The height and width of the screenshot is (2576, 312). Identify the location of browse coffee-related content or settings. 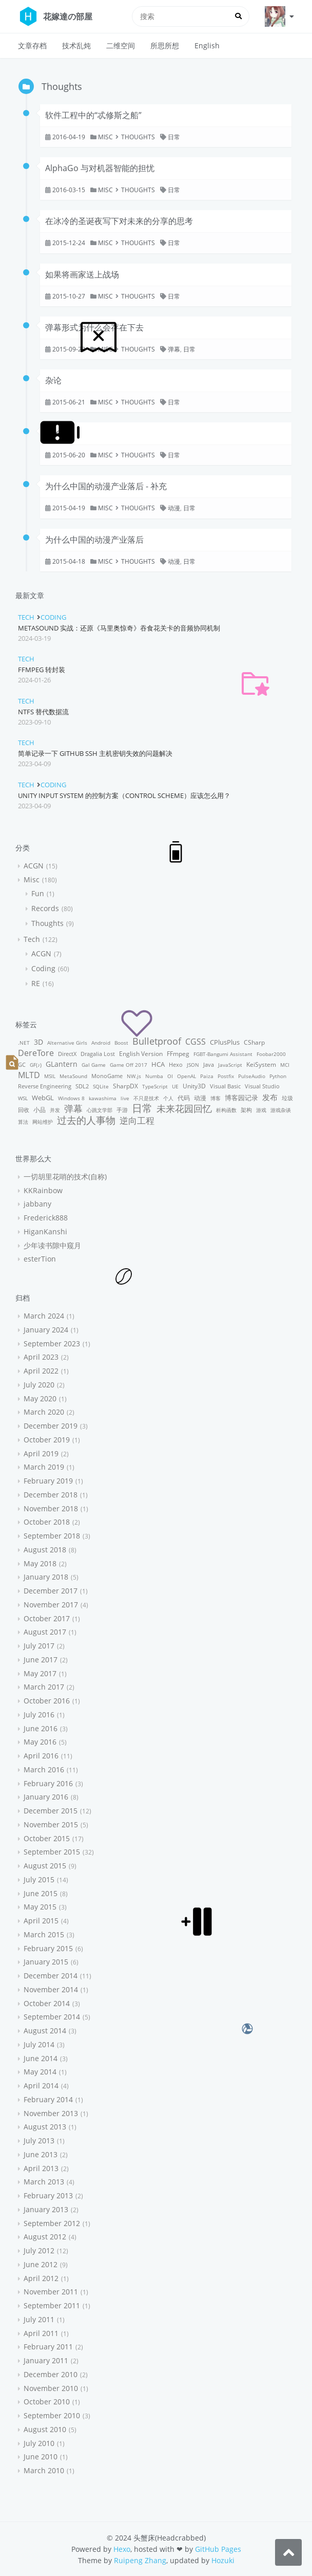
(124, 1276).